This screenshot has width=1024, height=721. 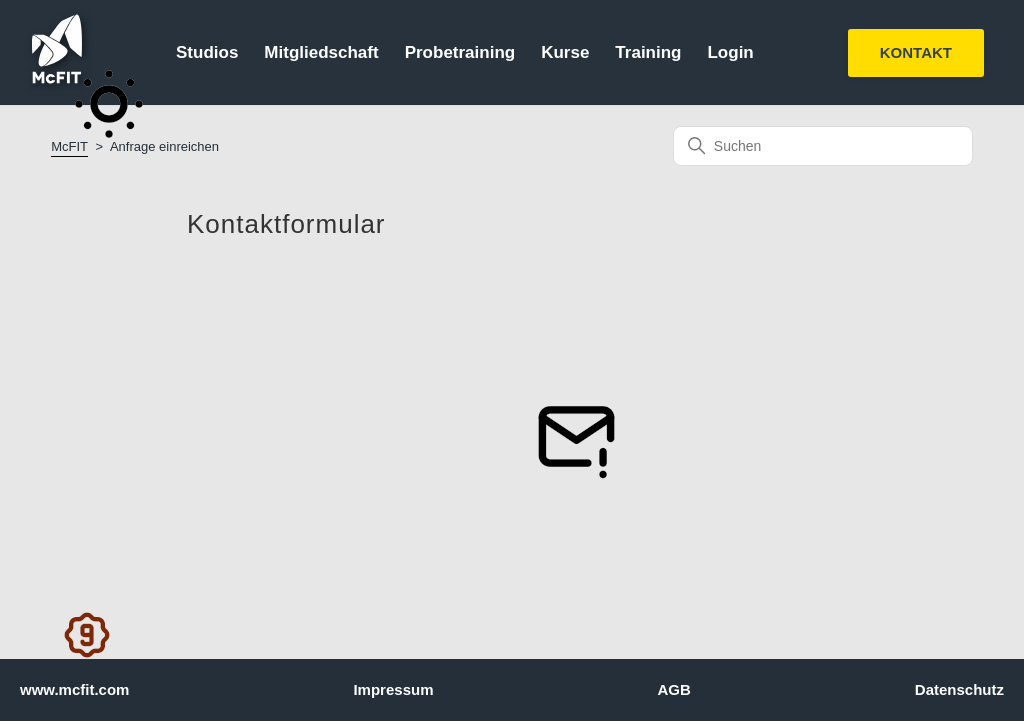 What do you see at coordinates (576, 436) in the screenshot?
I see `indicates an urgent or important email` at bounding box center [576, 436].